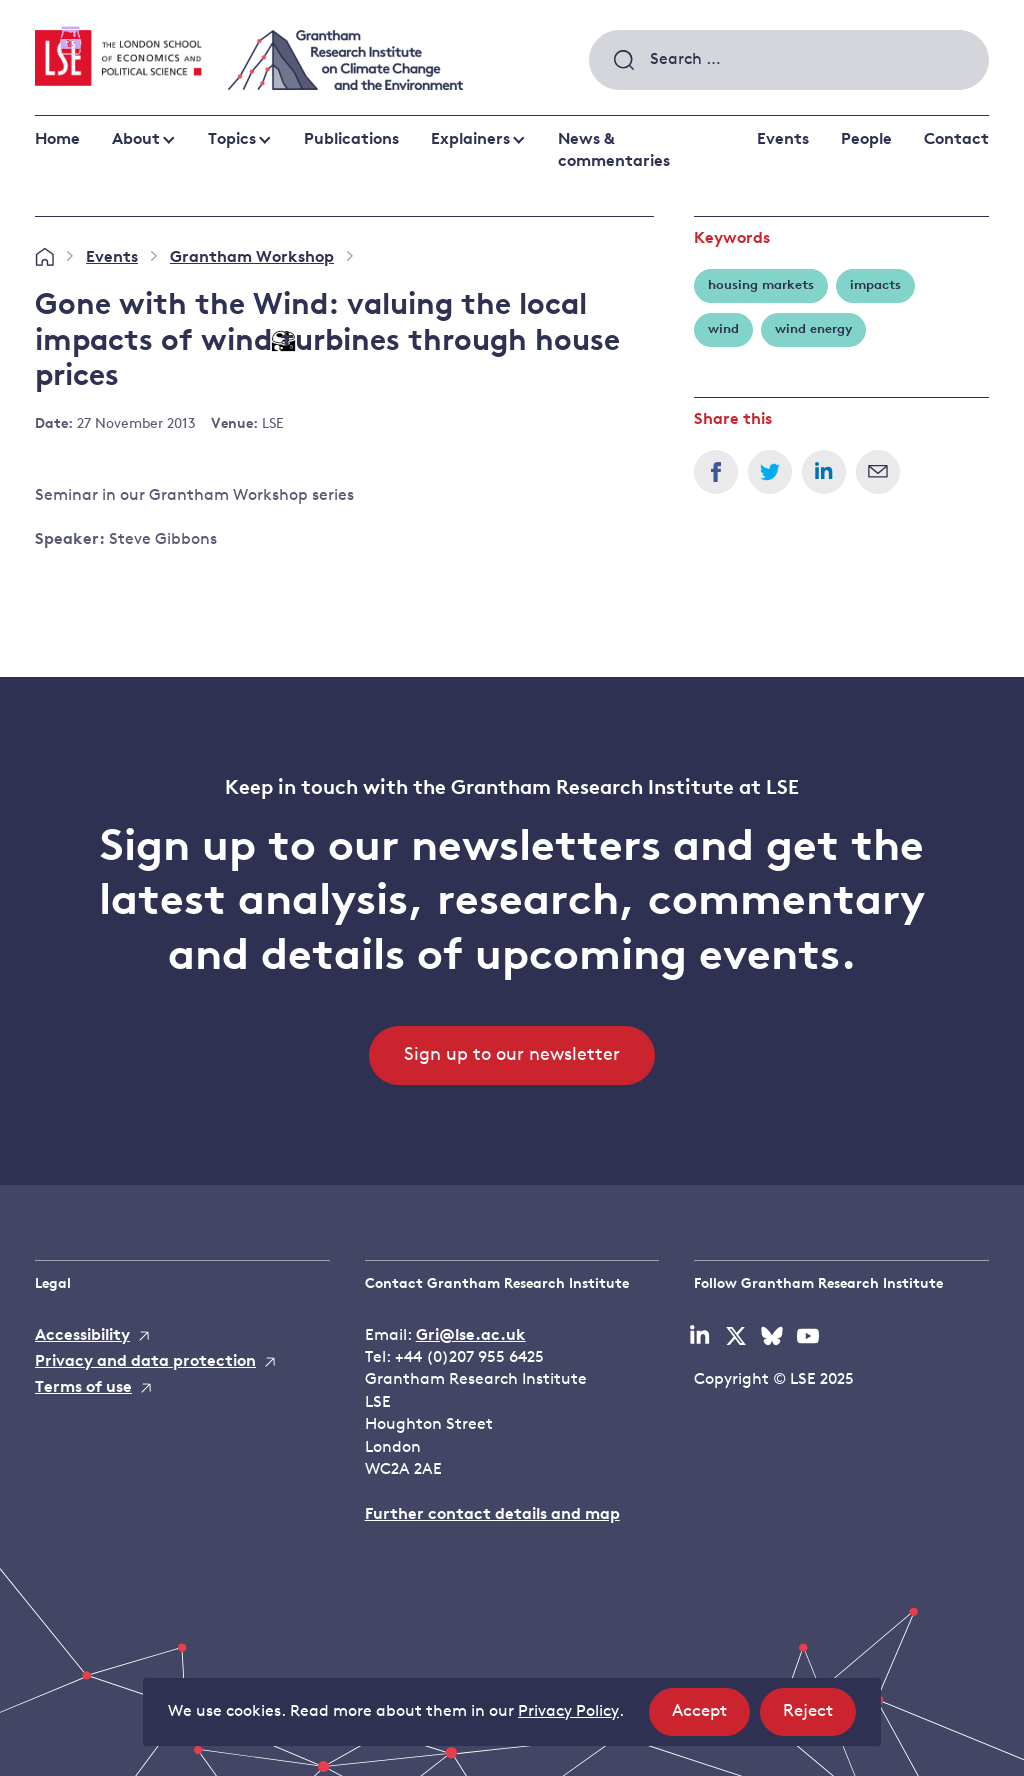 The image size is (1024, 1776). Describe the element at coordinates (70, 40) in the screenshot. I see `honey or jam item in a game inventory` at that location.